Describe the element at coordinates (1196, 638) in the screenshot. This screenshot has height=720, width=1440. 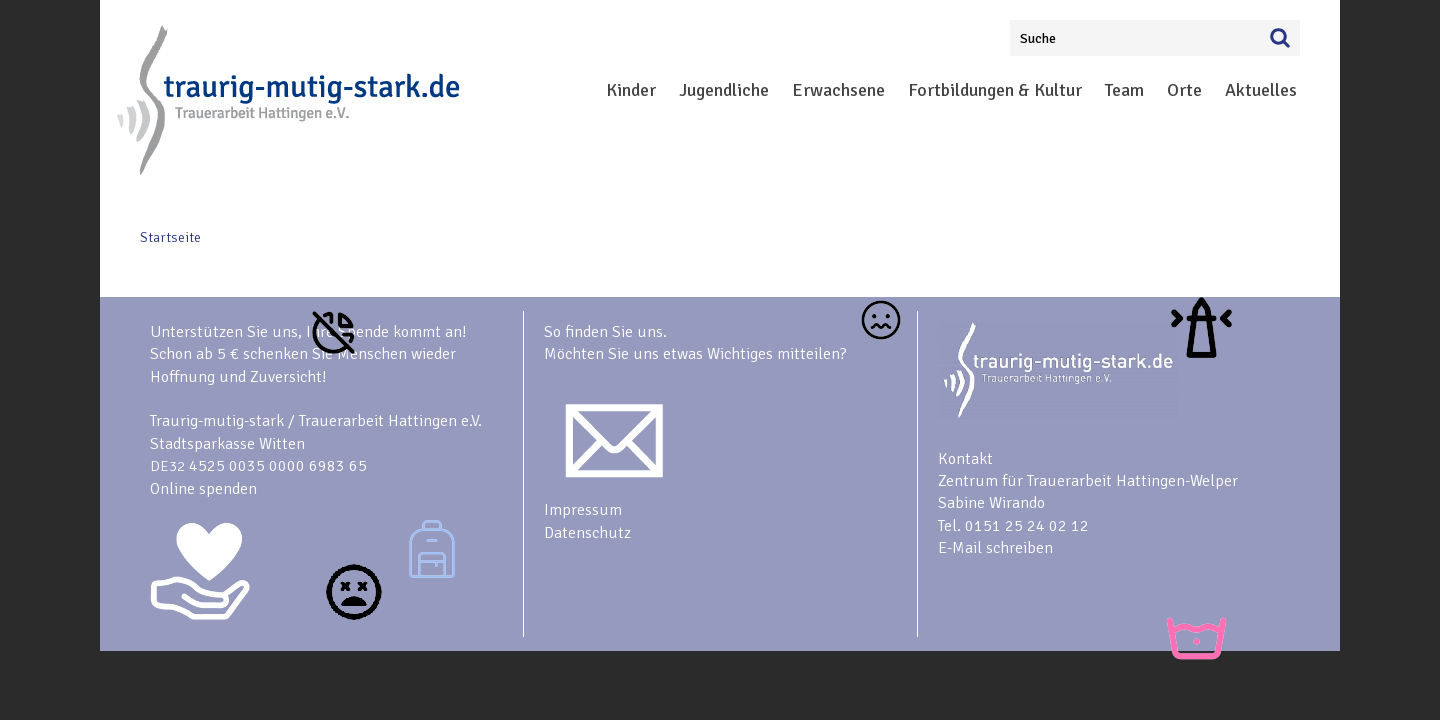
I see `indicates cold wash setting for laundry` at that location.